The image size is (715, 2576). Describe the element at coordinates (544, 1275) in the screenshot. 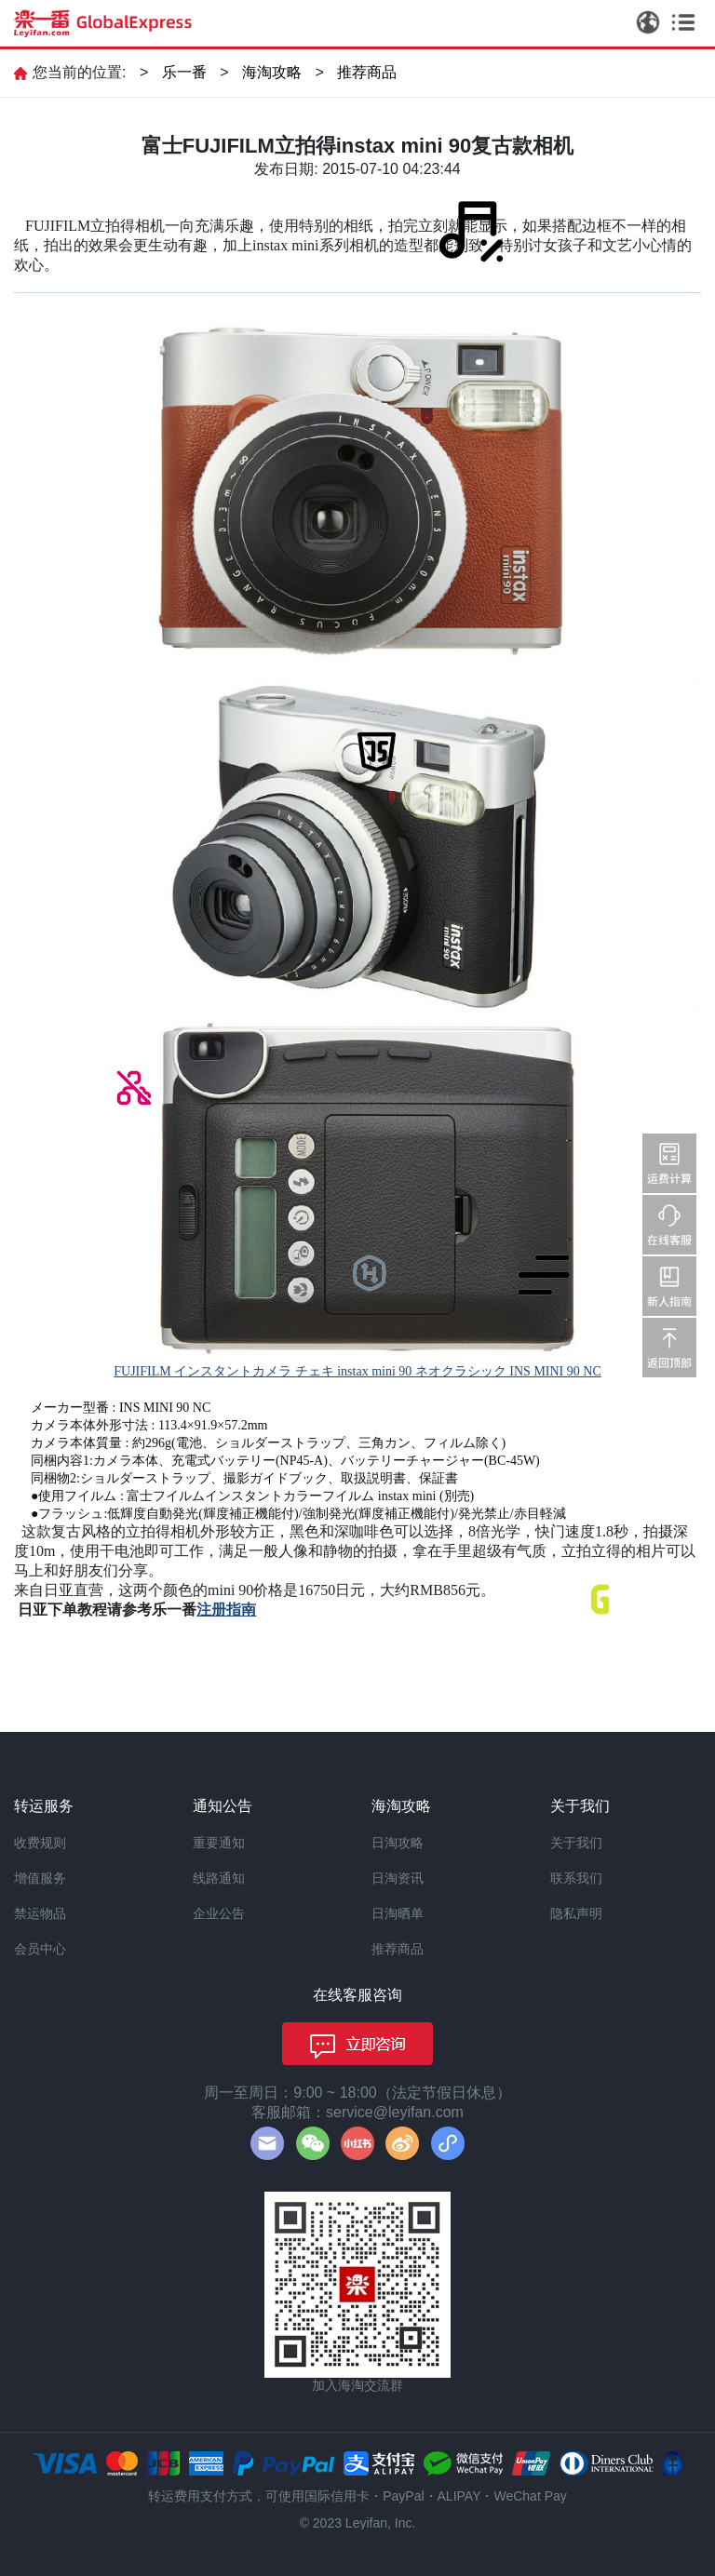

I see `open navigation menu` at that location.